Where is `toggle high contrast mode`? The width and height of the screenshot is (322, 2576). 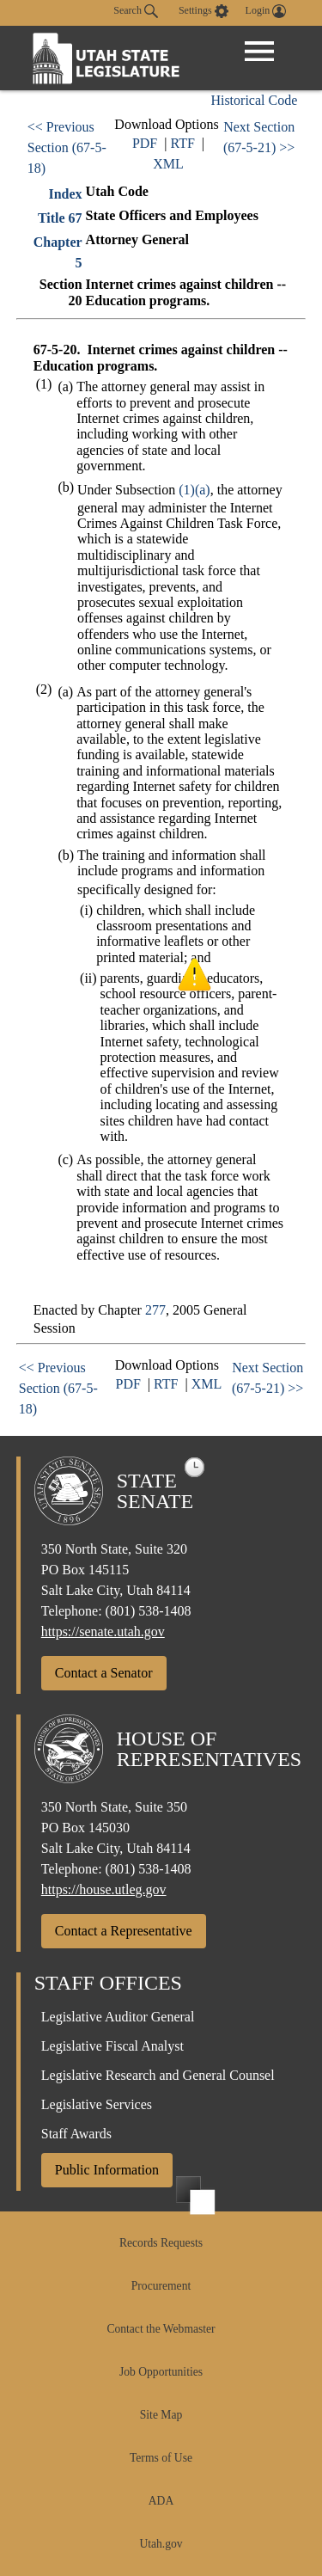 toggle high contrast mode is located at coordinates (195, 2196).